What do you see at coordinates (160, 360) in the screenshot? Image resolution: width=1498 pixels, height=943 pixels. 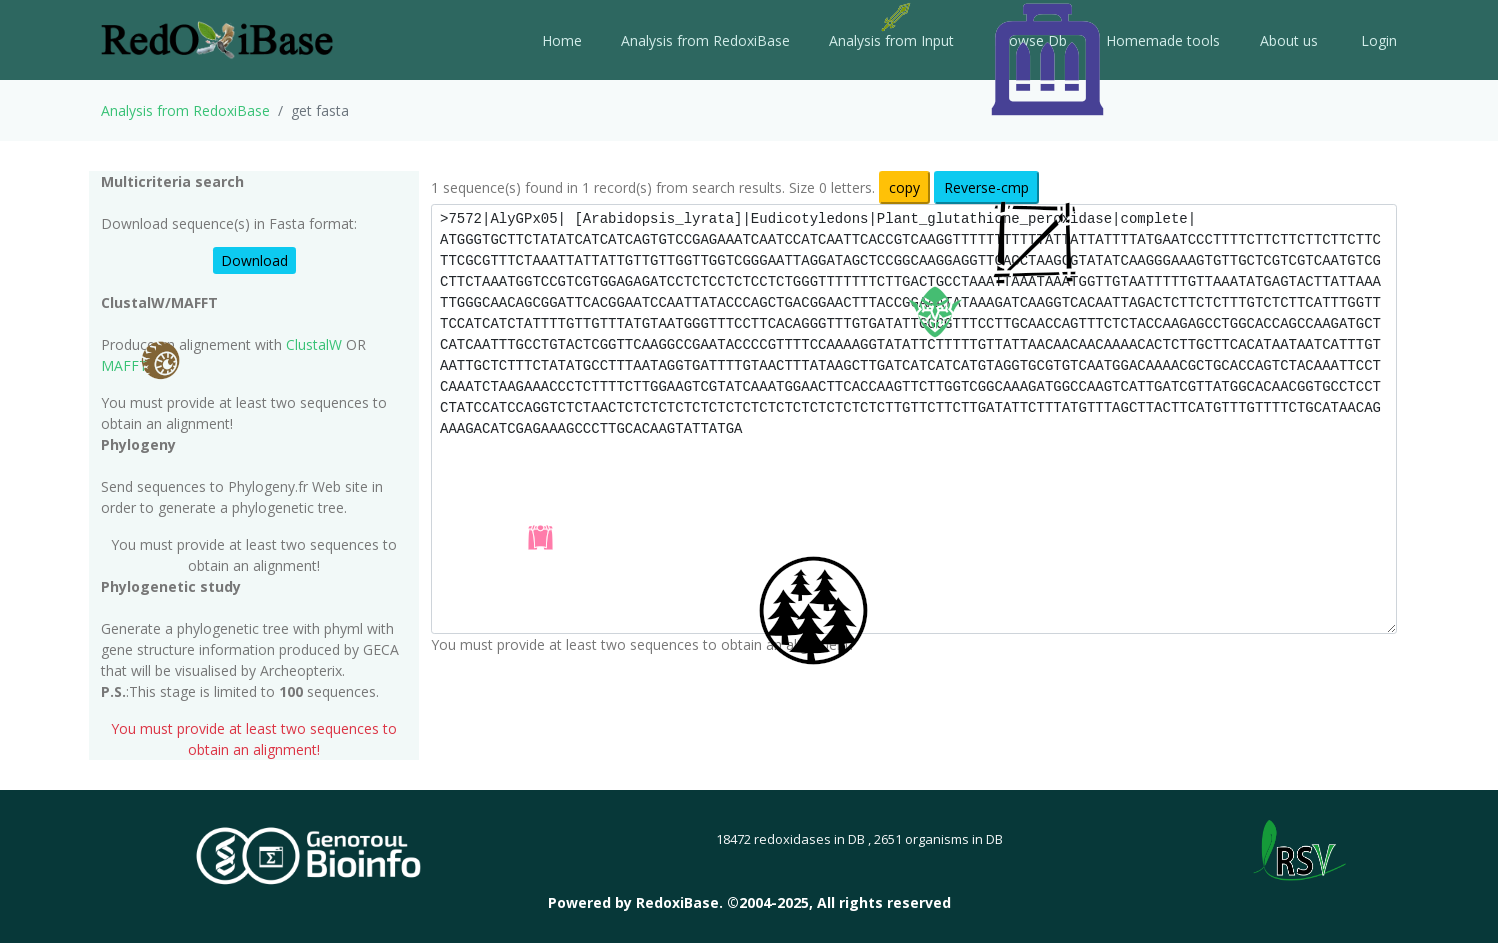 I see `view or toggle visibility settings` at bounding box center [160, 360].